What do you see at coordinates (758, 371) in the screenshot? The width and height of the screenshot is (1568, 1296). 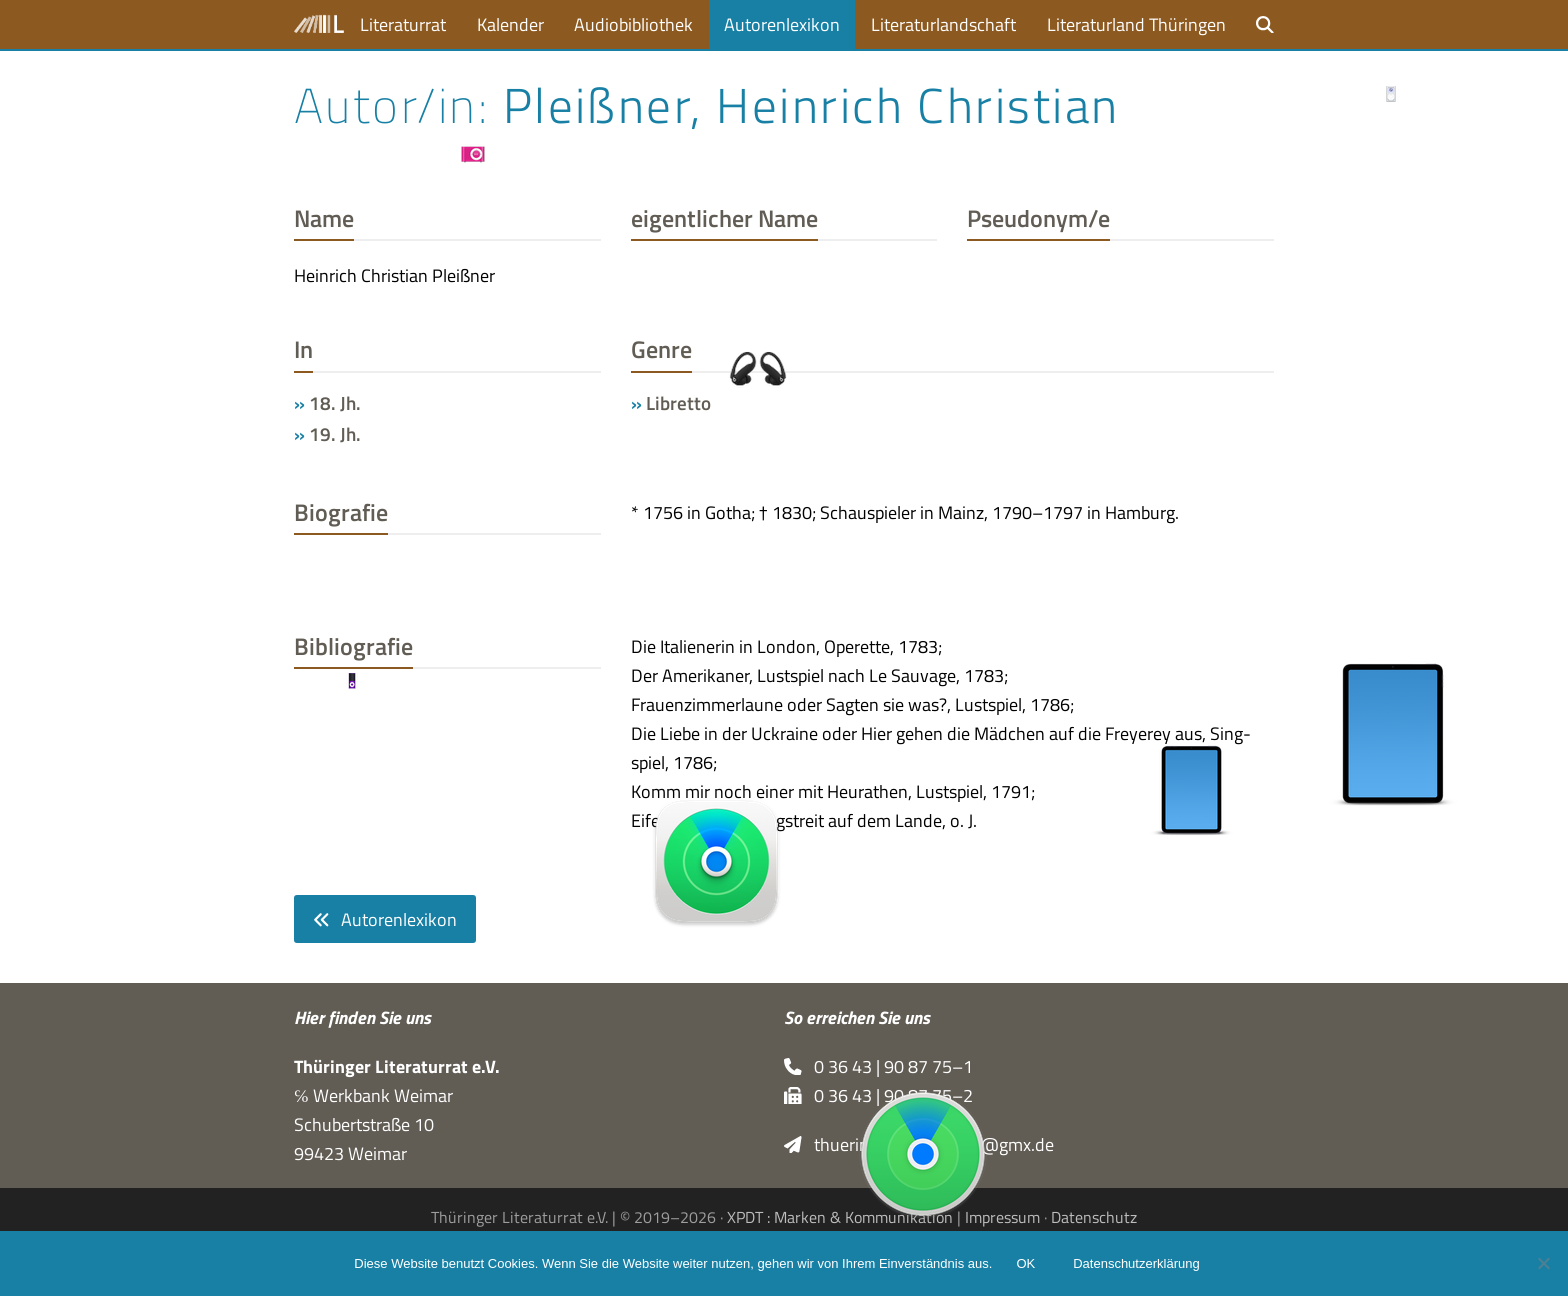 I see `connect beats wireless earbuds via bluetooth` at bounding box center [758, 371].